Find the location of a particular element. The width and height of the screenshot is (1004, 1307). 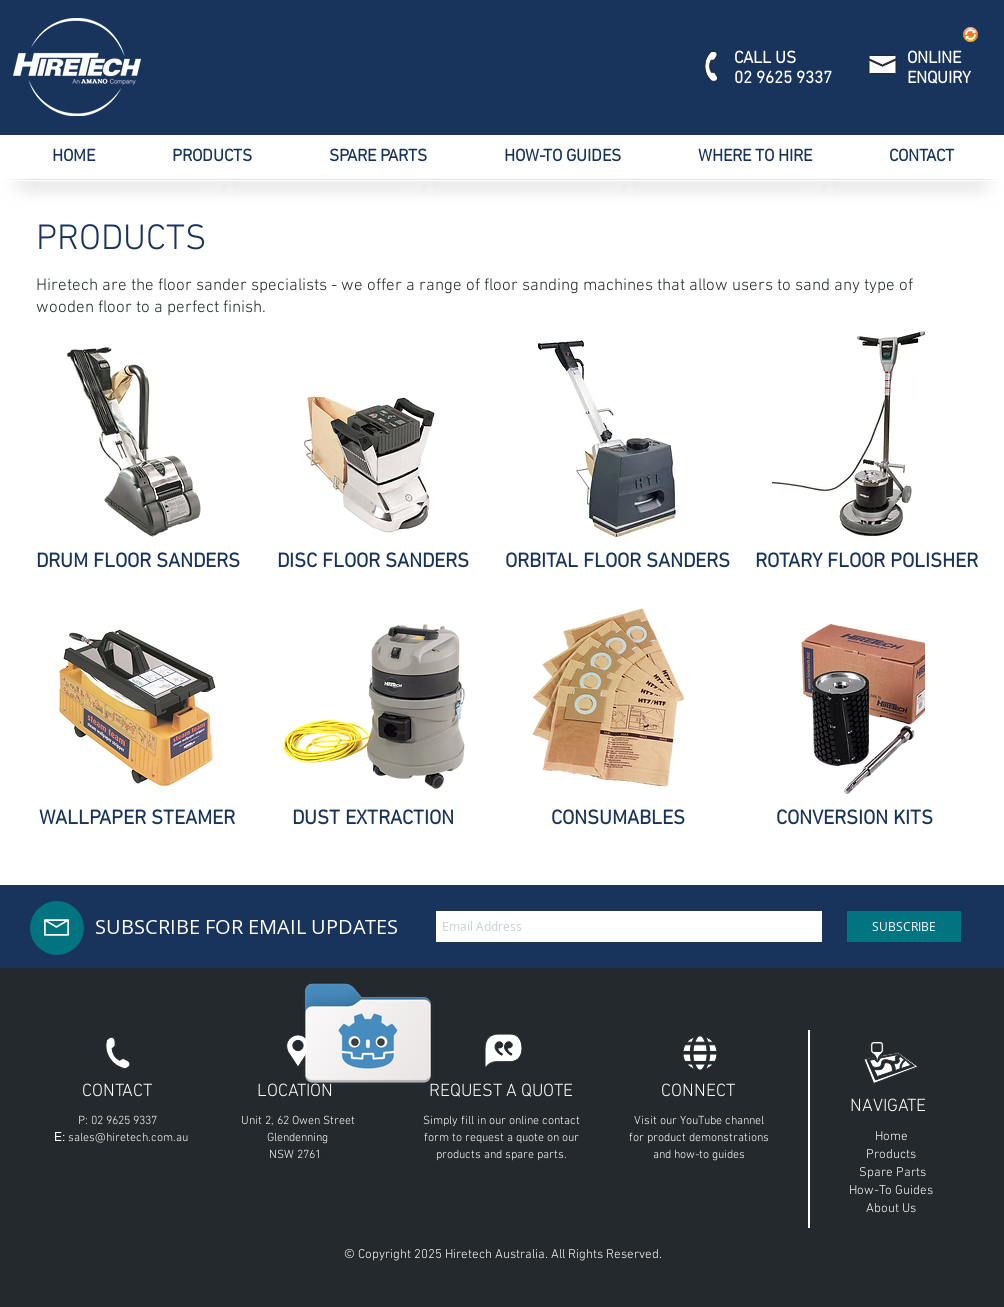

sync data across devices is located at coordinates (970, 34).